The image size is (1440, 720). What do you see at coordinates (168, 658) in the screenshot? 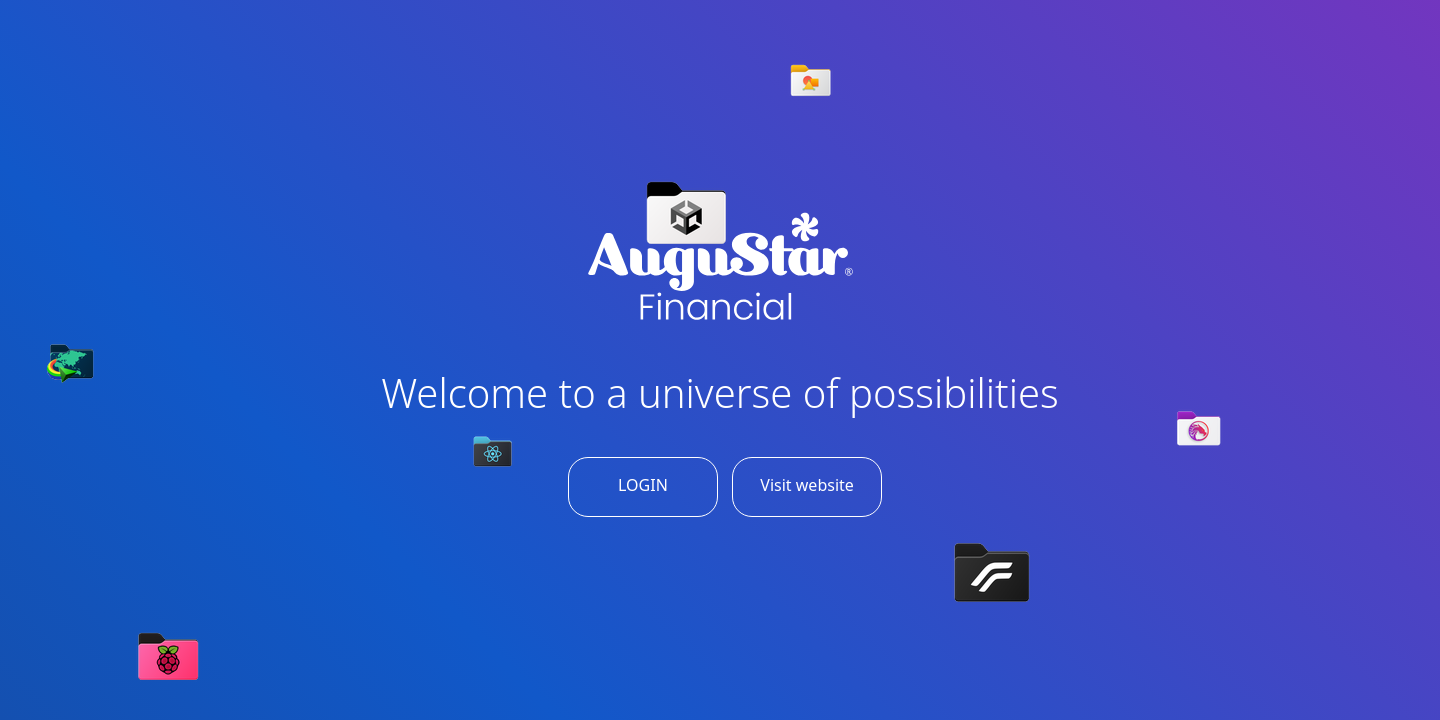
I see `open raspberry pi project files` at bounding box center [168, 658].